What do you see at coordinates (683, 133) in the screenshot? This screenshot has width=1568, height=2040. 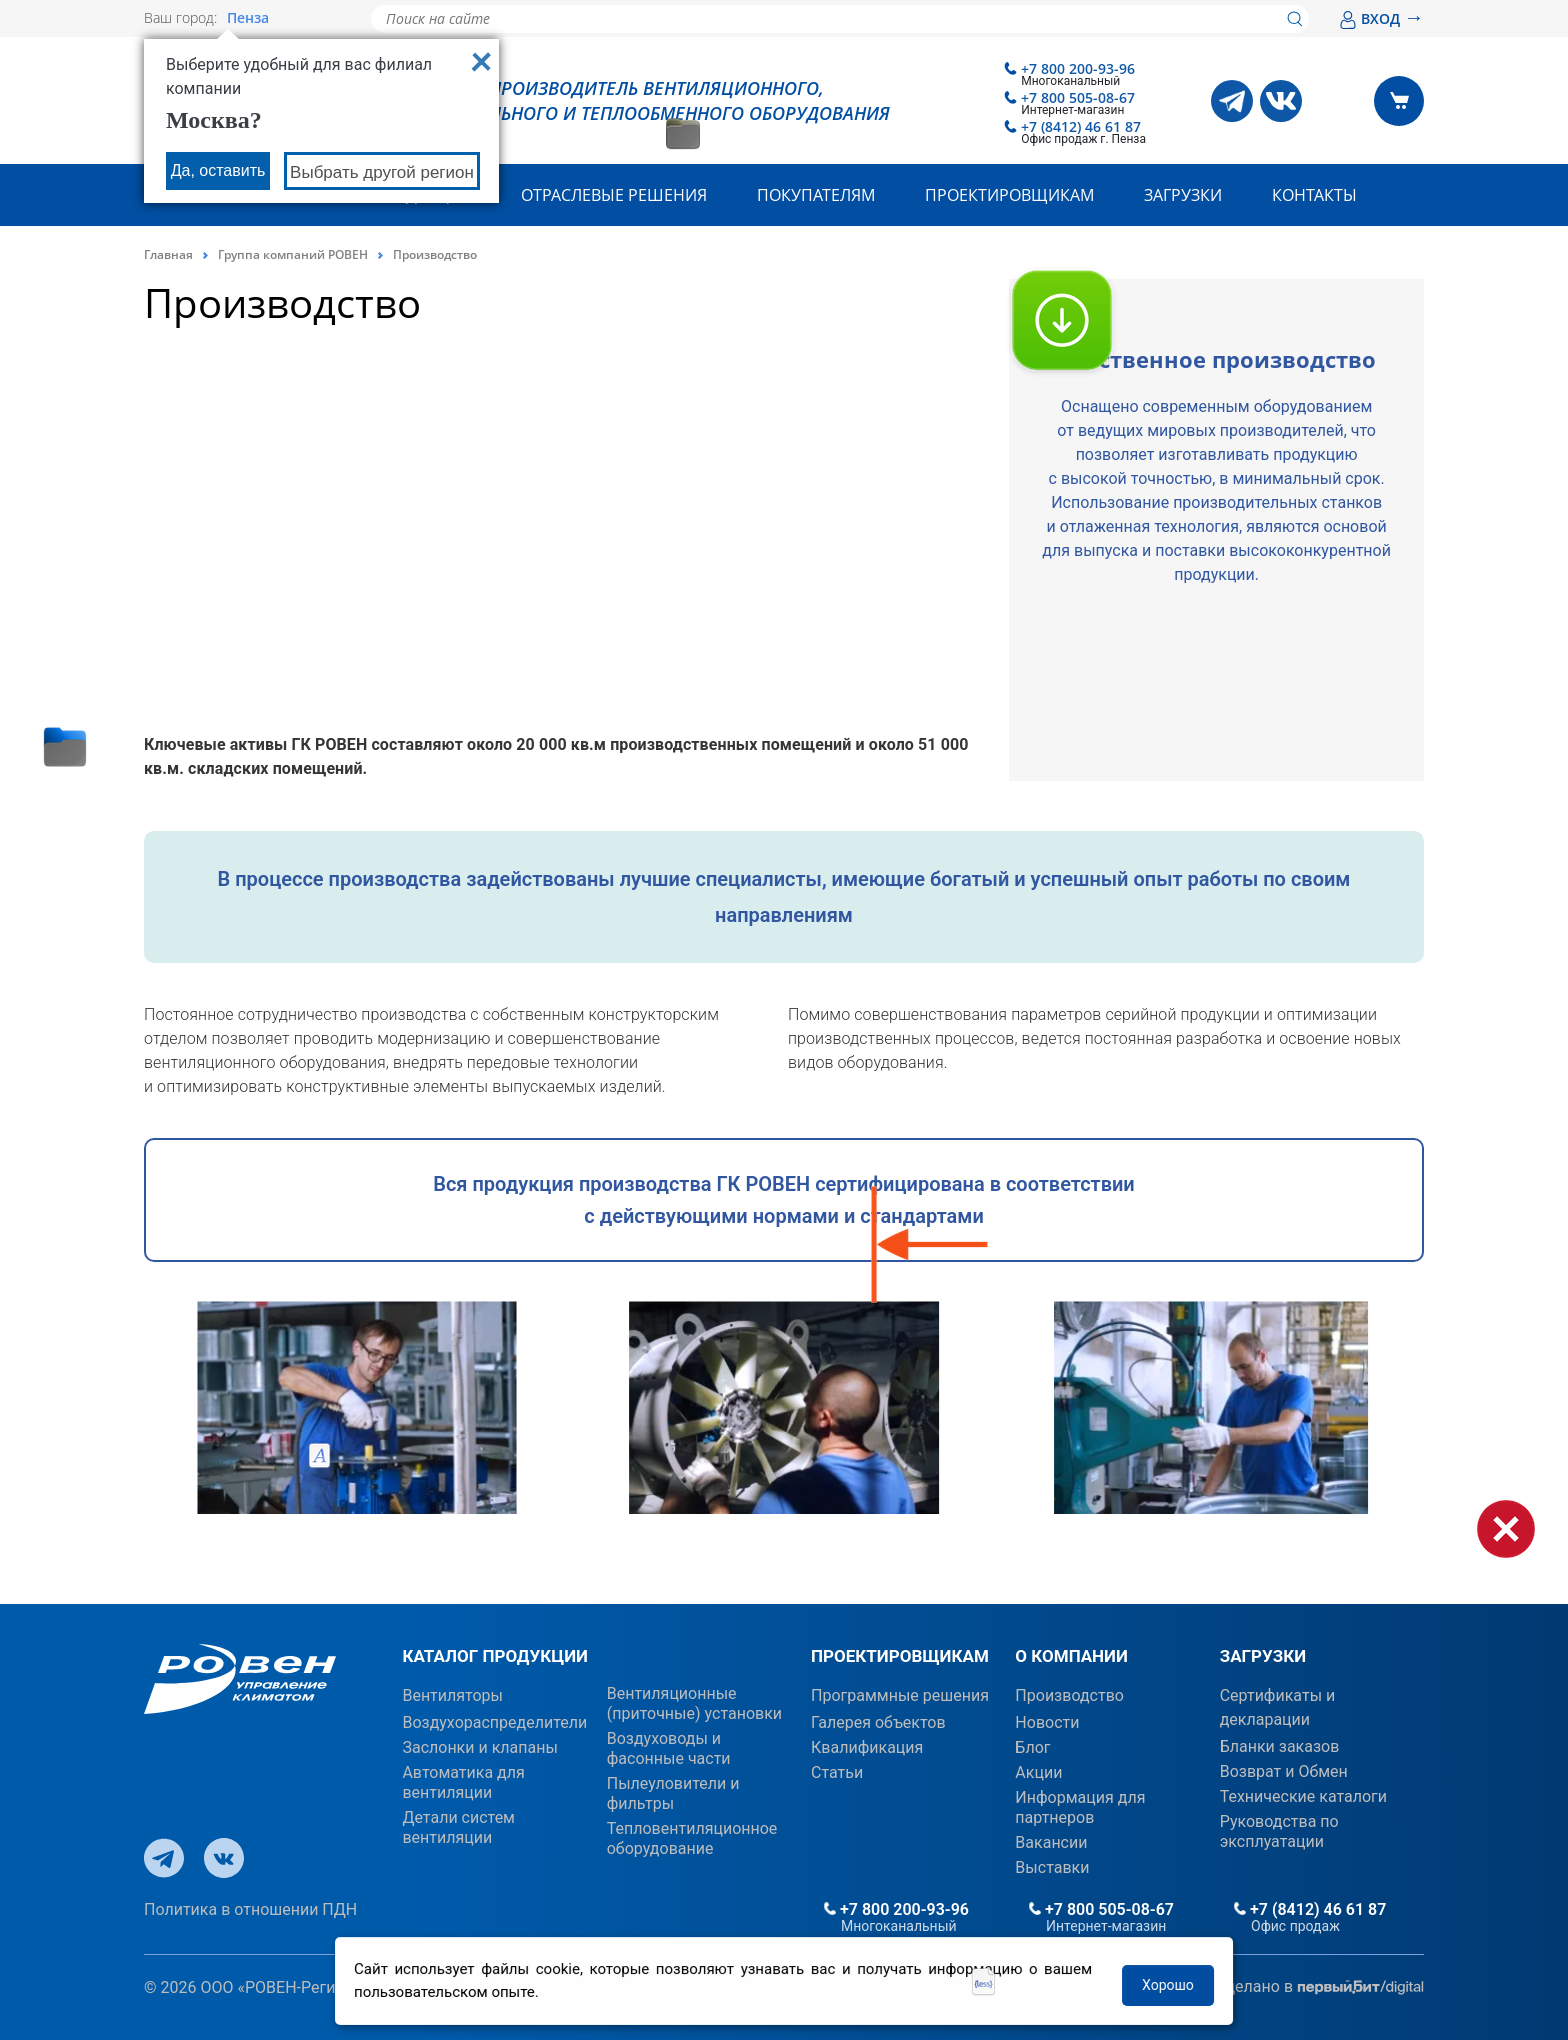 I see `open a folder or directory` at bounding box center [683, 133].